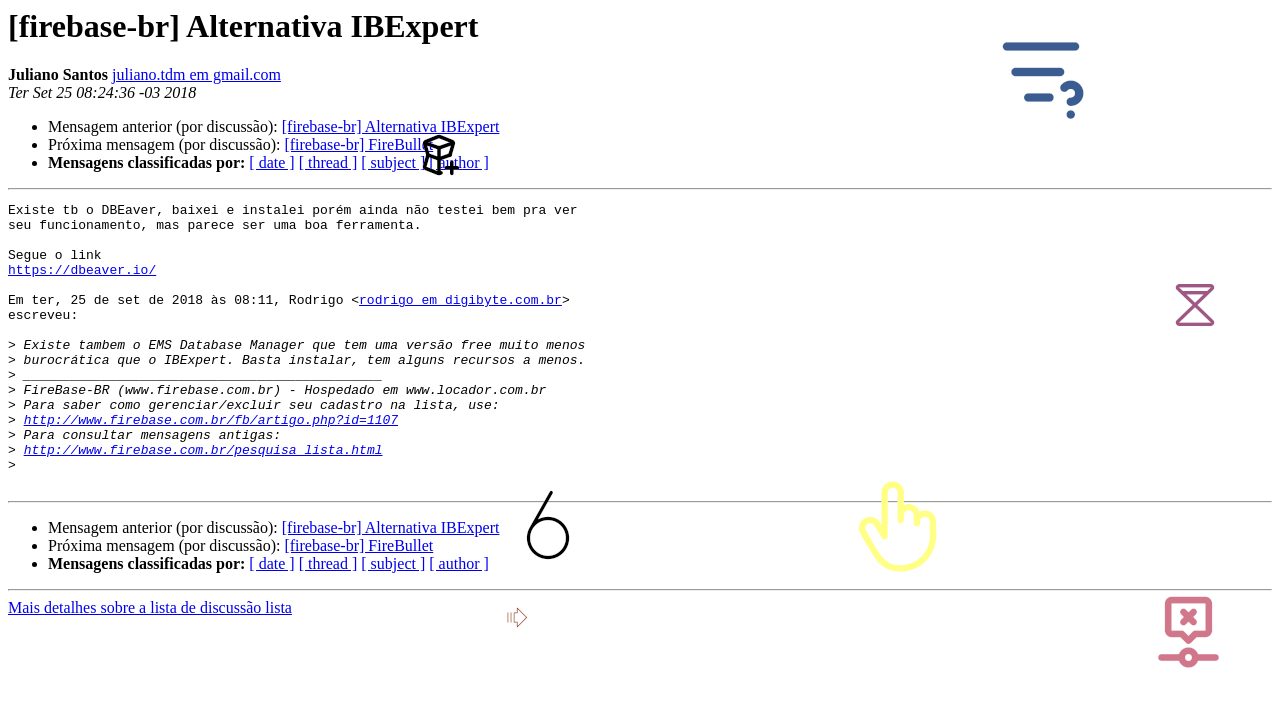  Describe the element at coordinates (897, 526) in the screenshot. I see `tap or click to interact with an element` at that location.